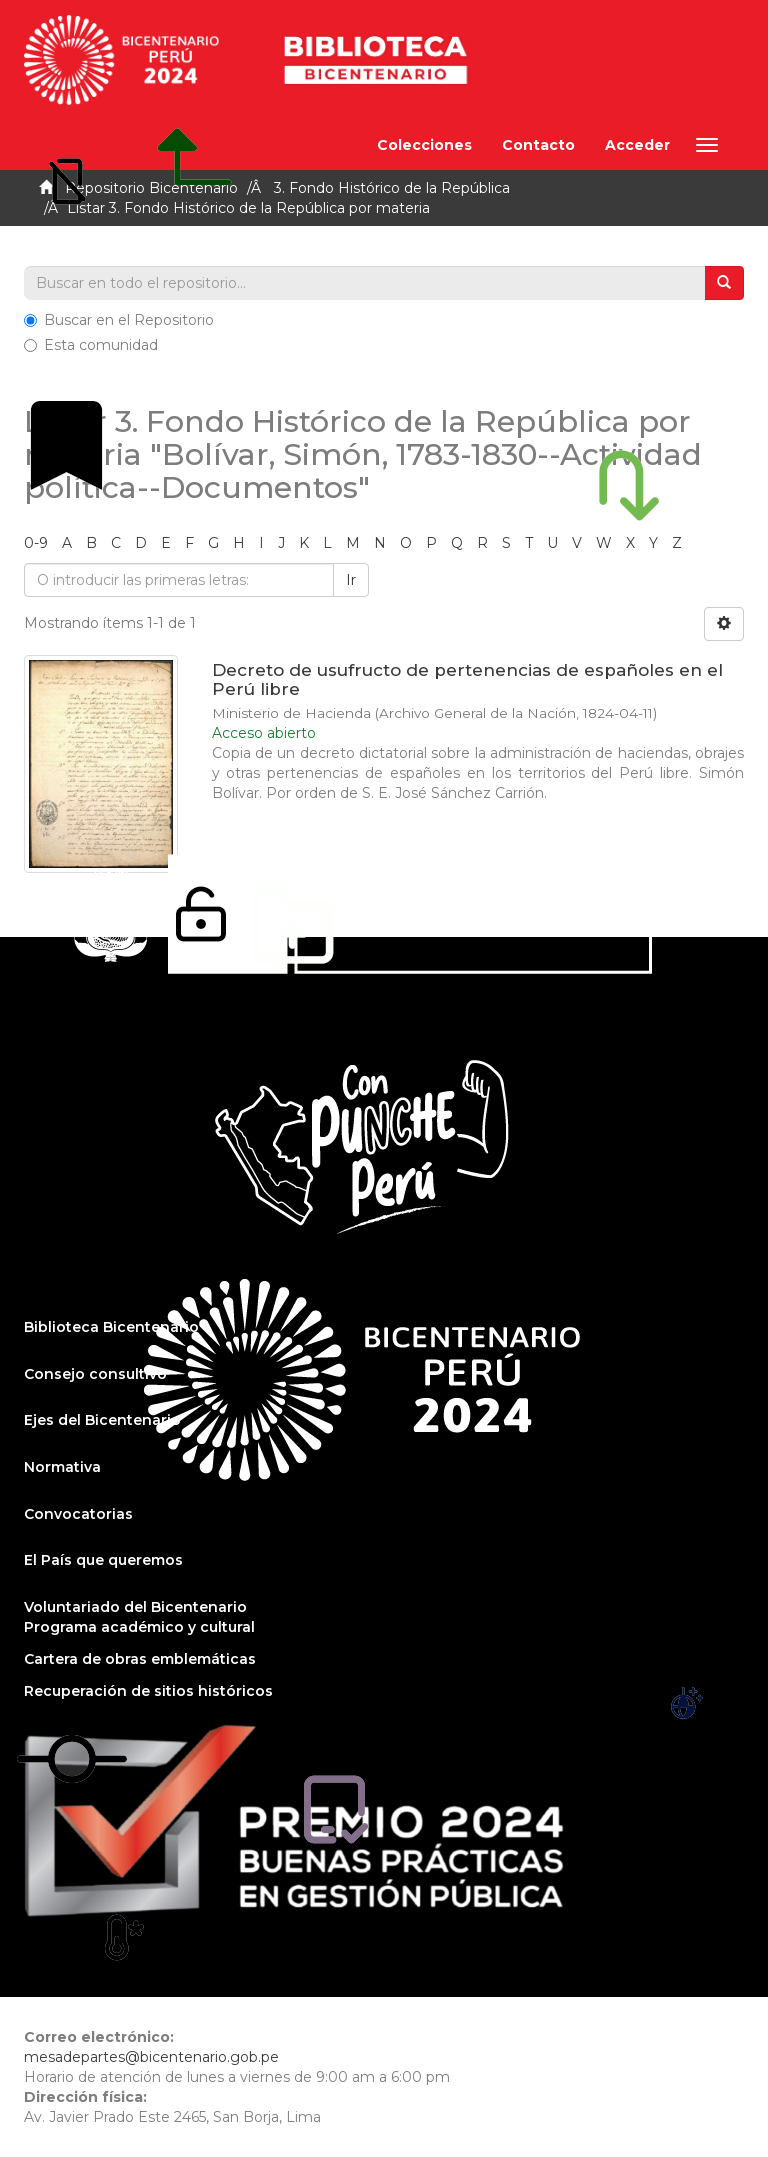 The width and height of the screenshot is (768, 2157). What do you see at coordinates (334, 1809) in the screenshot?
I see `ipad successfully connected or paired` at bounding box center [334, 1809].